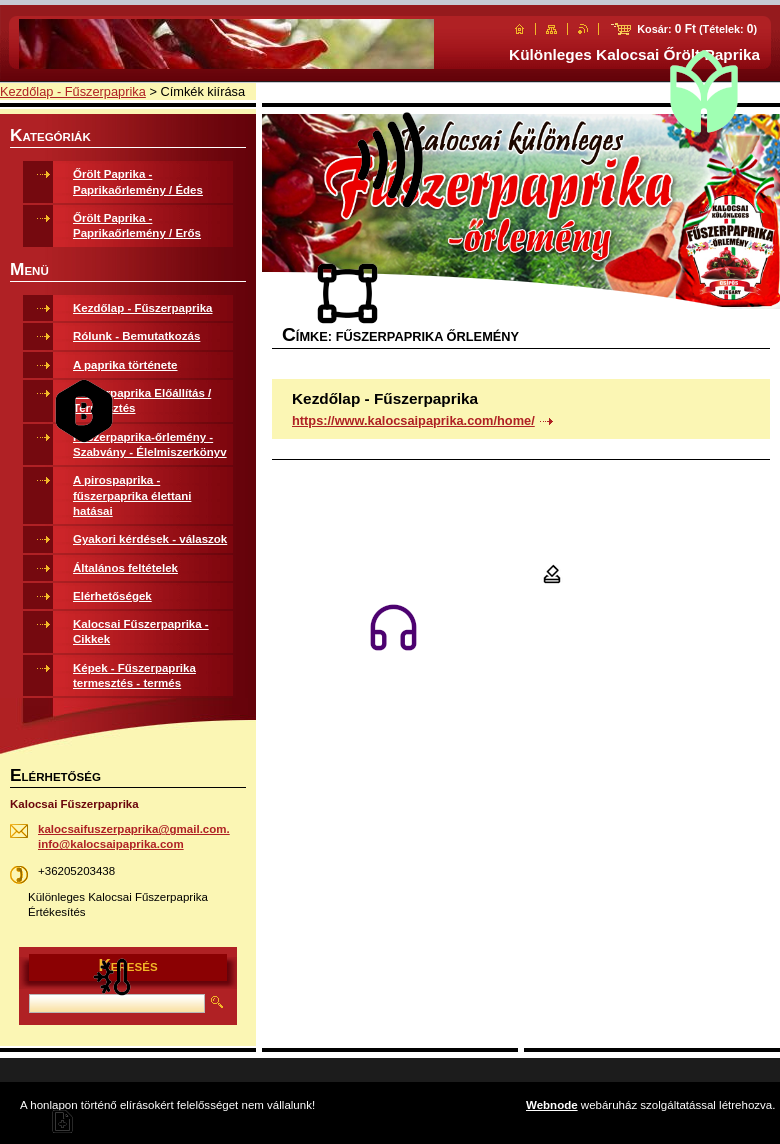 Image resolution: width=780 pixels, height=1144 pixels. Describe the element at coordinates (112, 977) in the screenshot. I see `indicates cold temperature or freezing conditions` at that location.